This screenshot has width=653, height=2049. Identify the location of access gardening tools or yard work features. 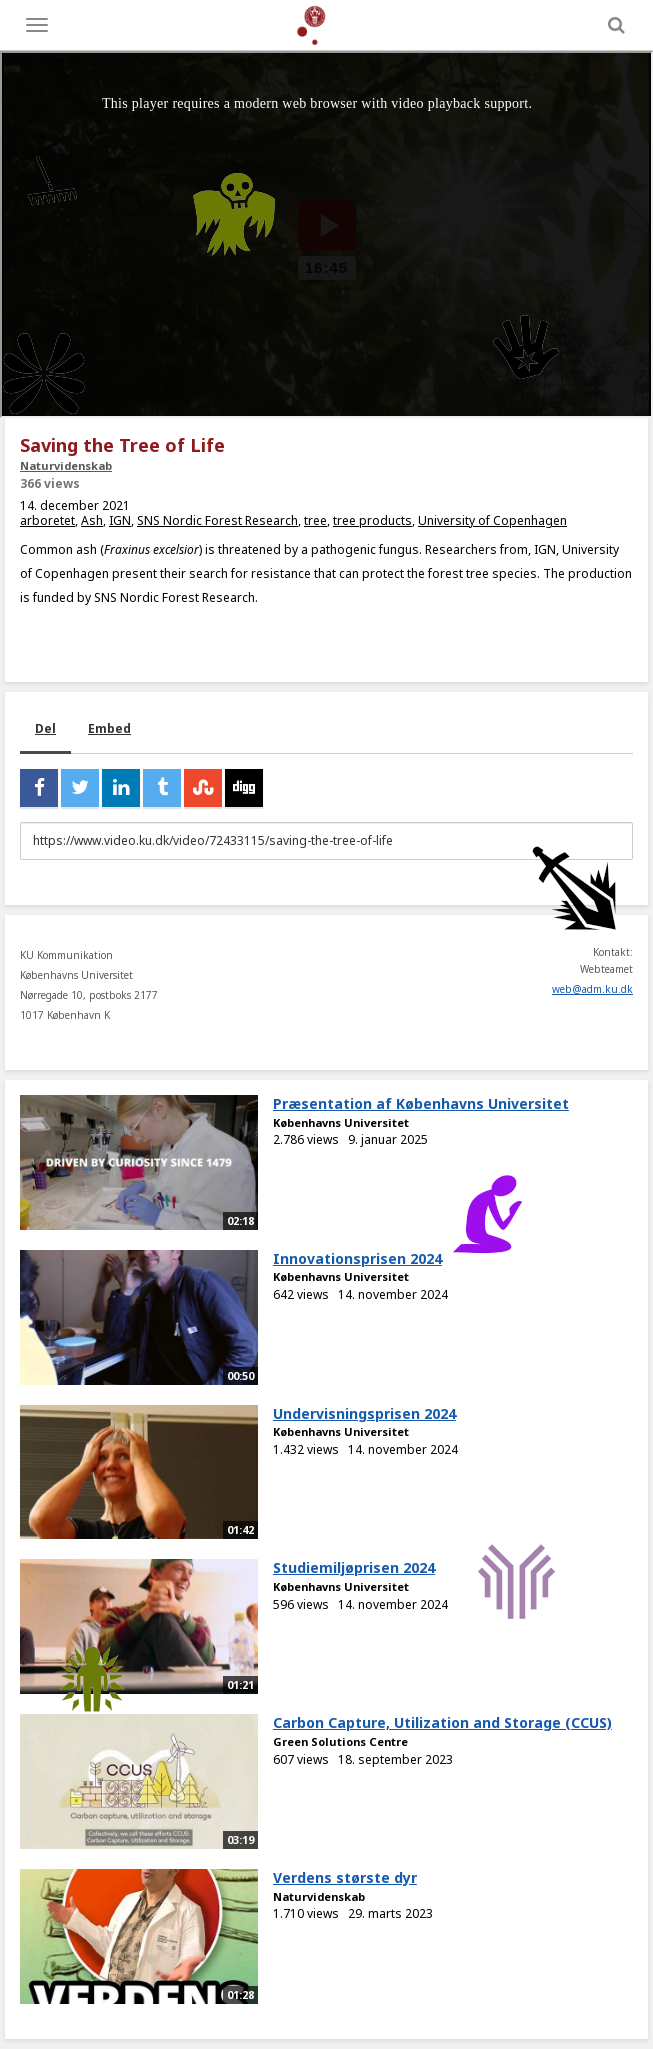
(52, 181).